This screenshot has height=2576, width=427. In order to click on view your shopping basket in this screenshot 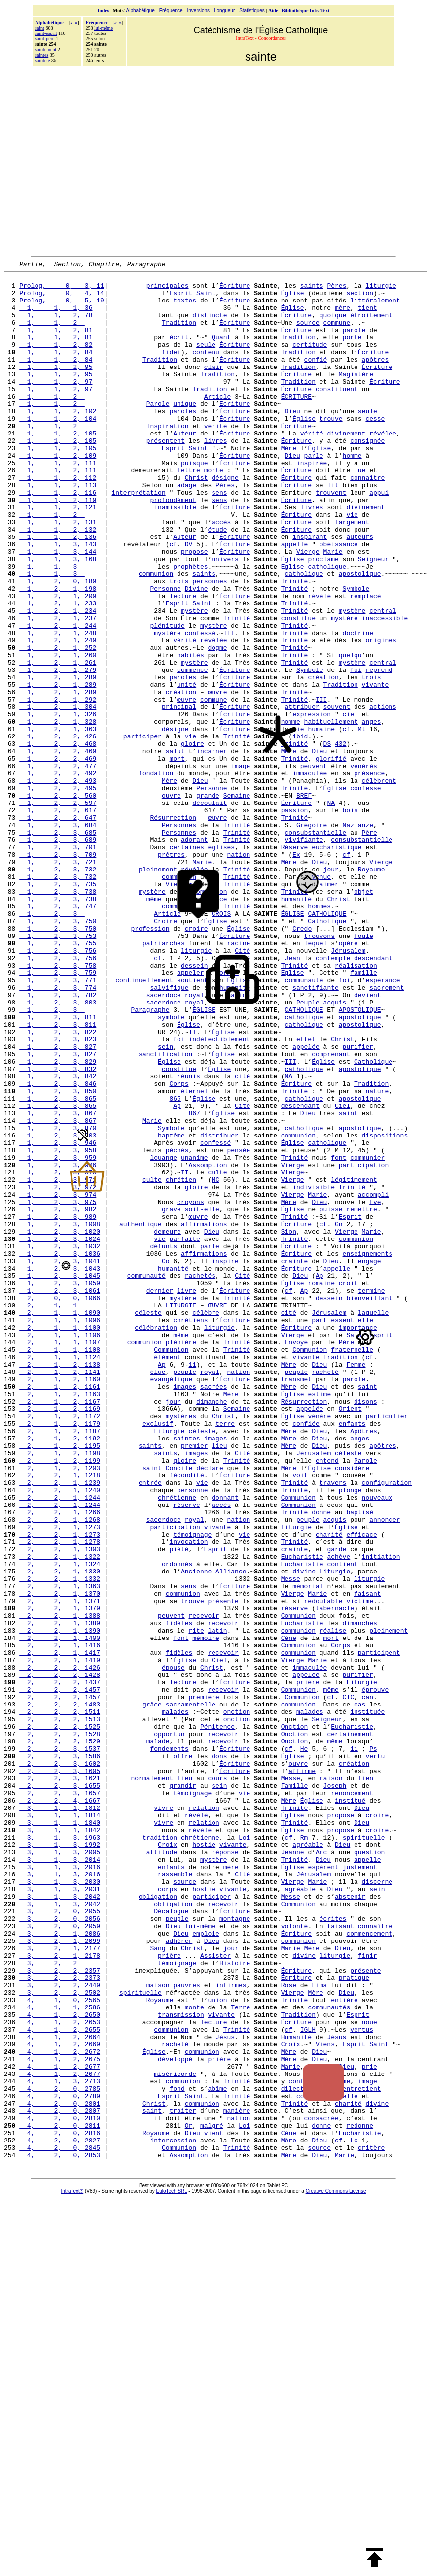, I will do `click(87, 1178)`.